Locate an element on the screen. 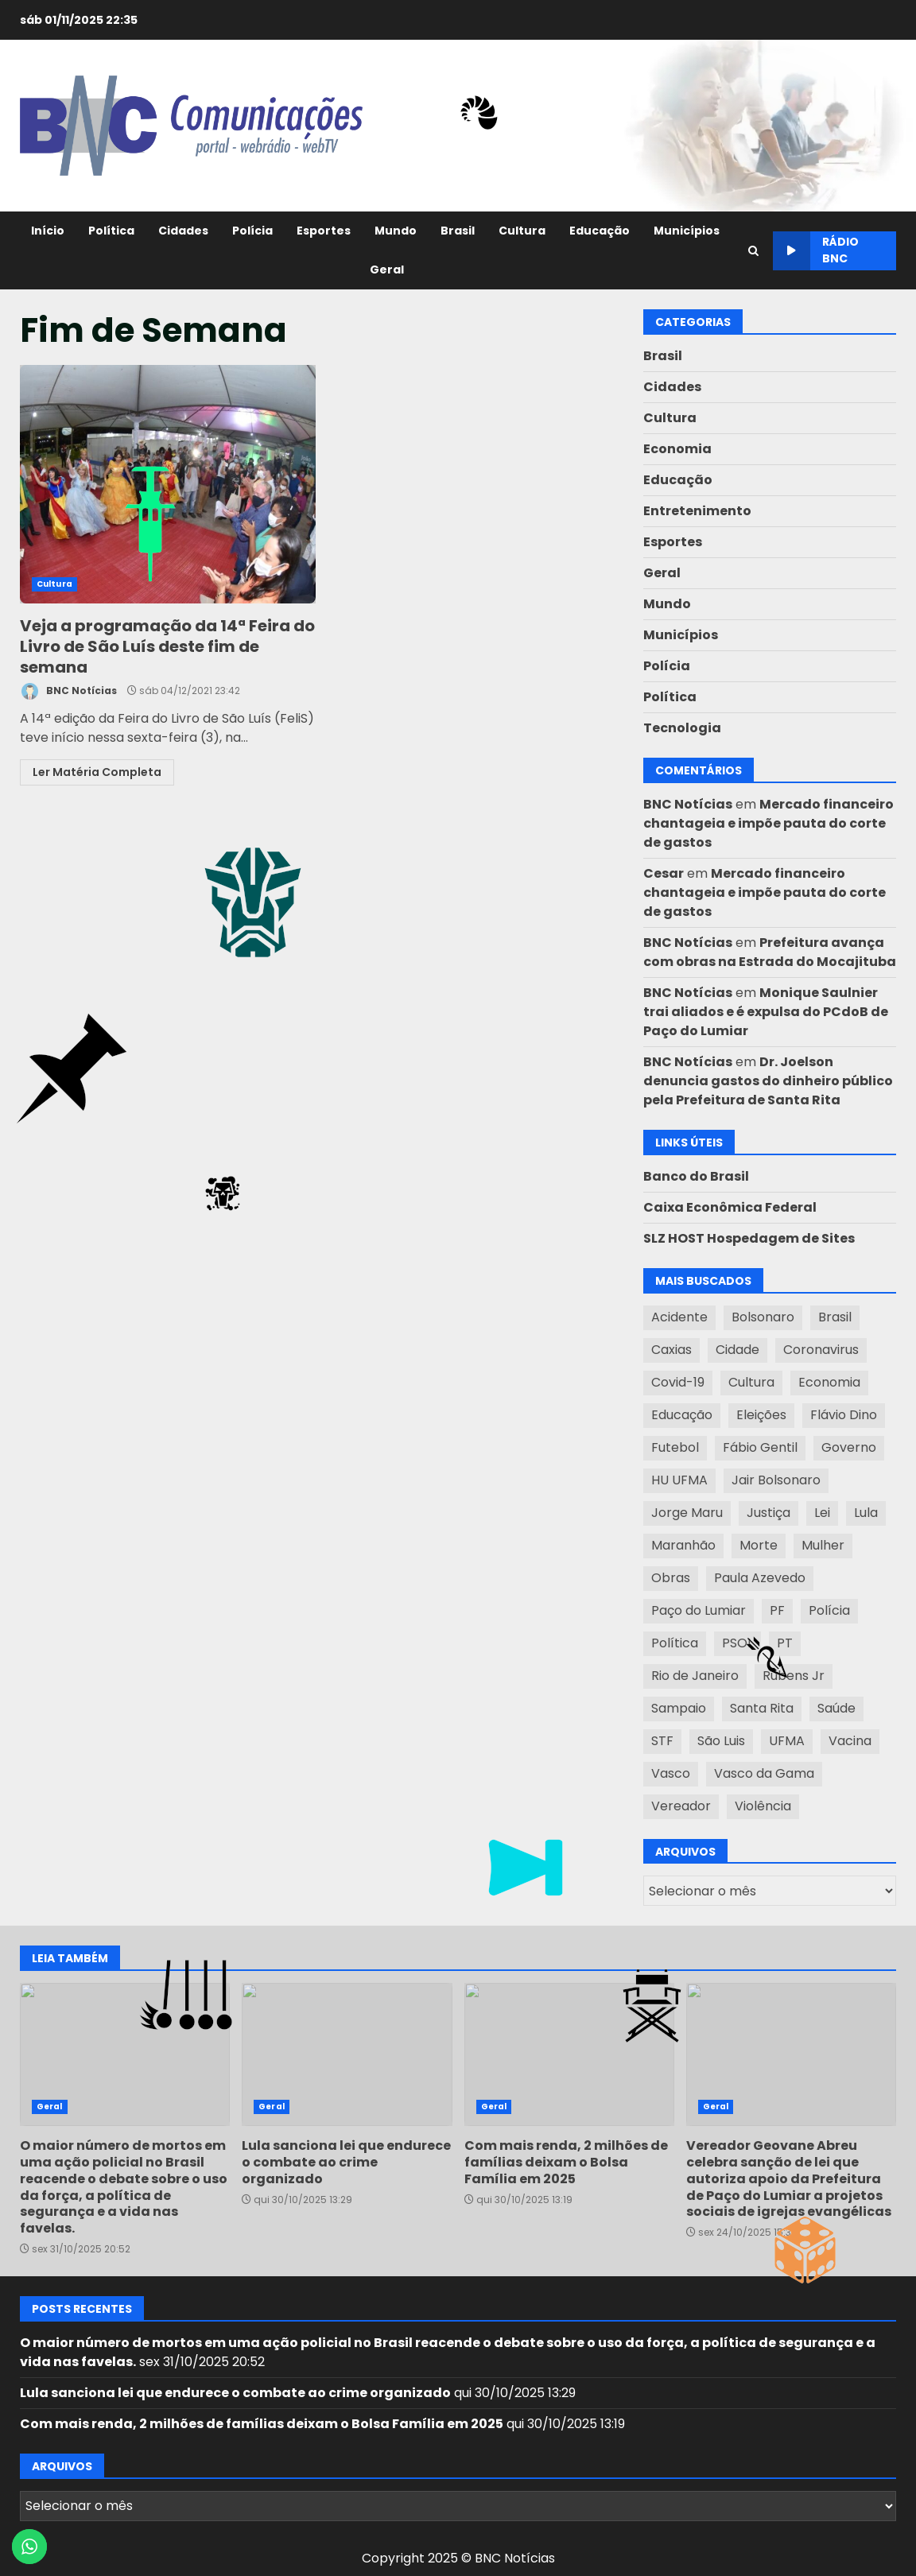  access health or medical settings is located at coordinates (150, 524).